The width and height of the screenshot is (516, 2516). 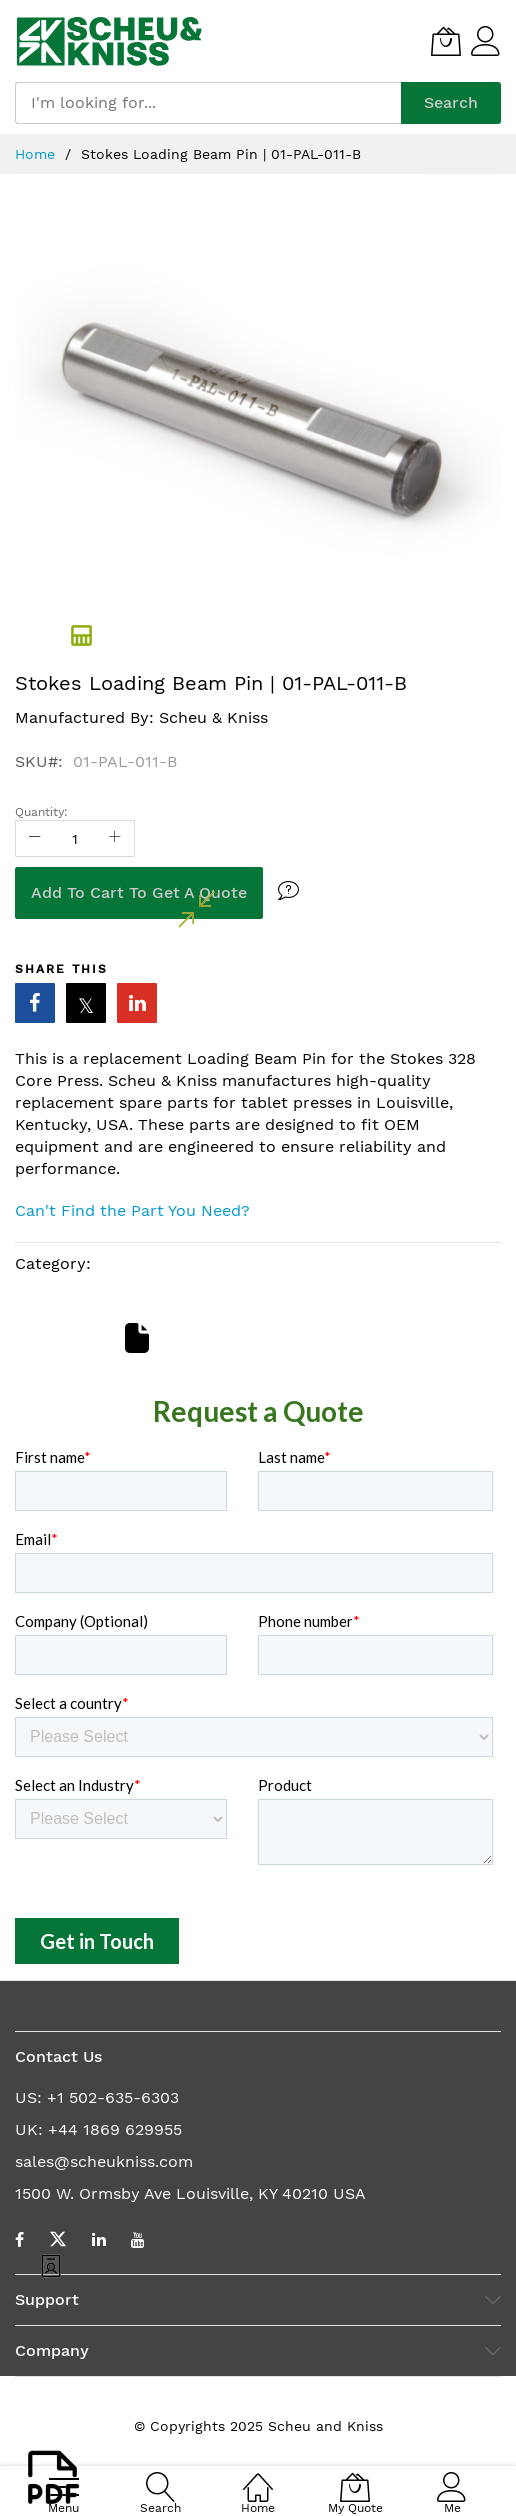 I want to click on collapse or minimize content, so click(x=196, y=909).